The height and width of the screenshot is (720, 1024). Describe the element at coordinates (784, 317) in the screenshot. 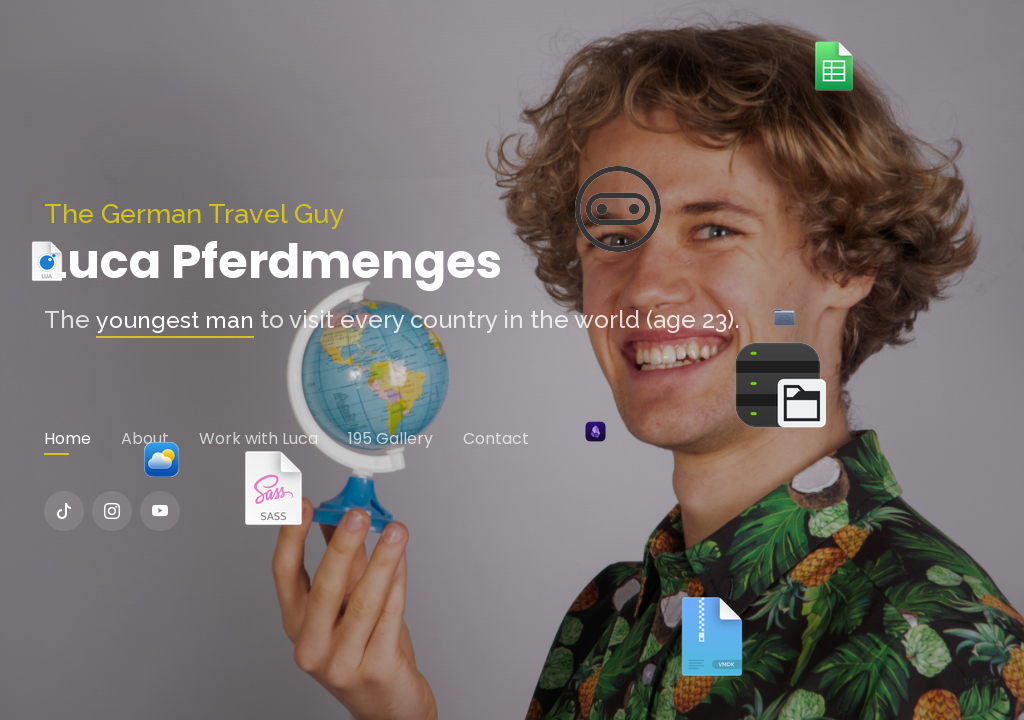

I see `open your games folder` at that location.